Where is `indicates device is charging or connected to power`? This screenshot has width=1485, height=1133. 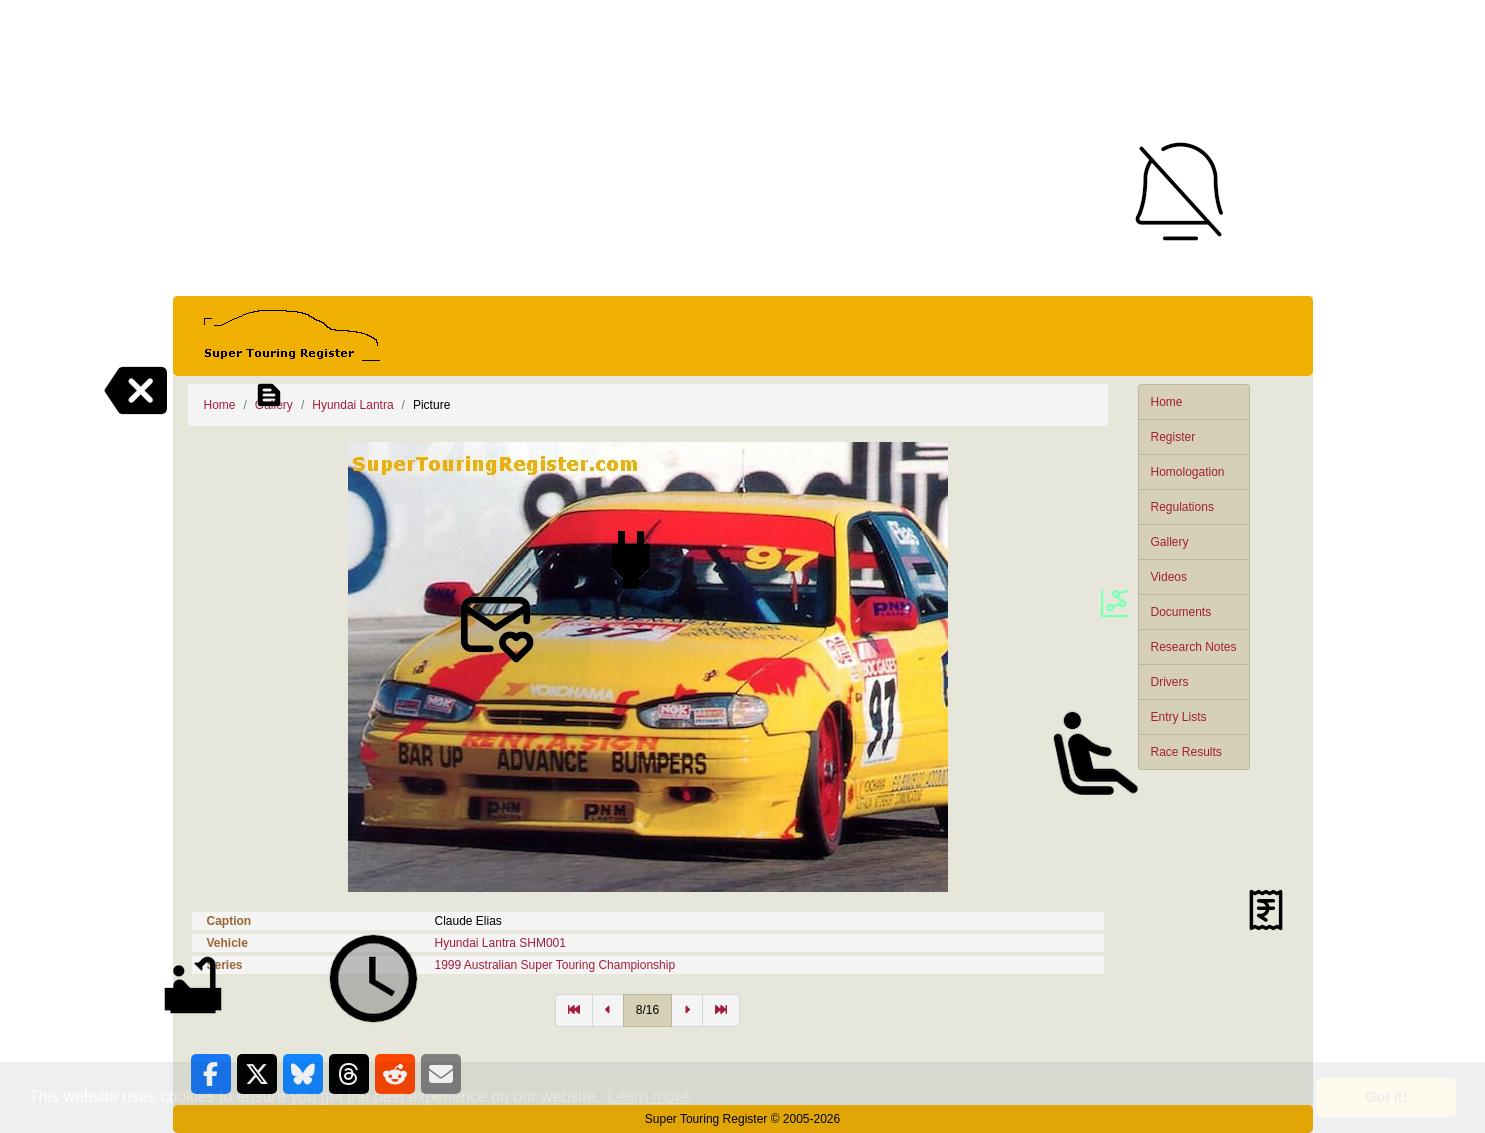
indicates device is charging or connected to power is located at coordinates (631, 560).